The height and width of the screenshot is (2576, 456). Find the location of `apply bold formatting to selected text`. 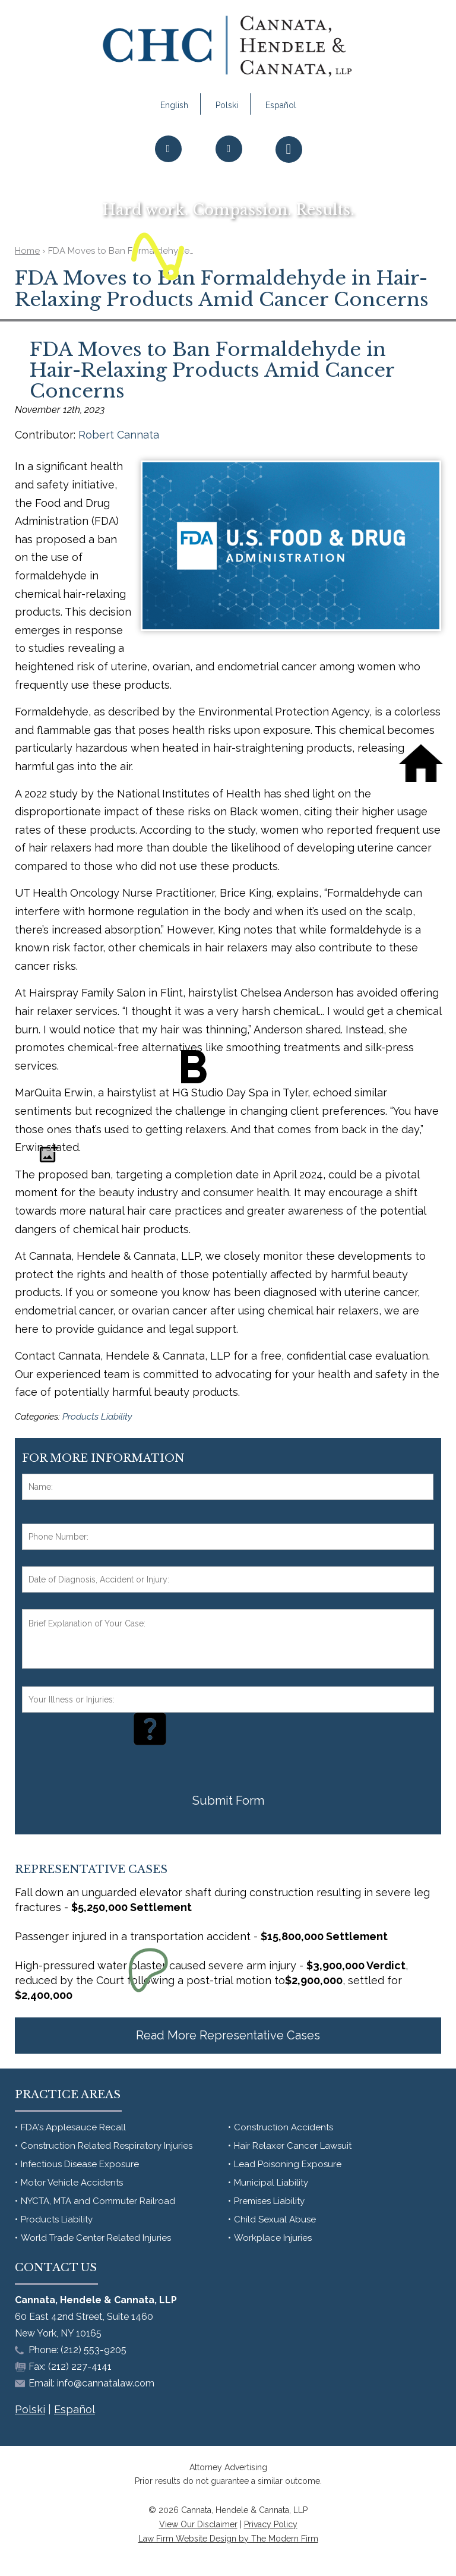

apply bold formatting to selected text is located at coordinates (193, 1069).